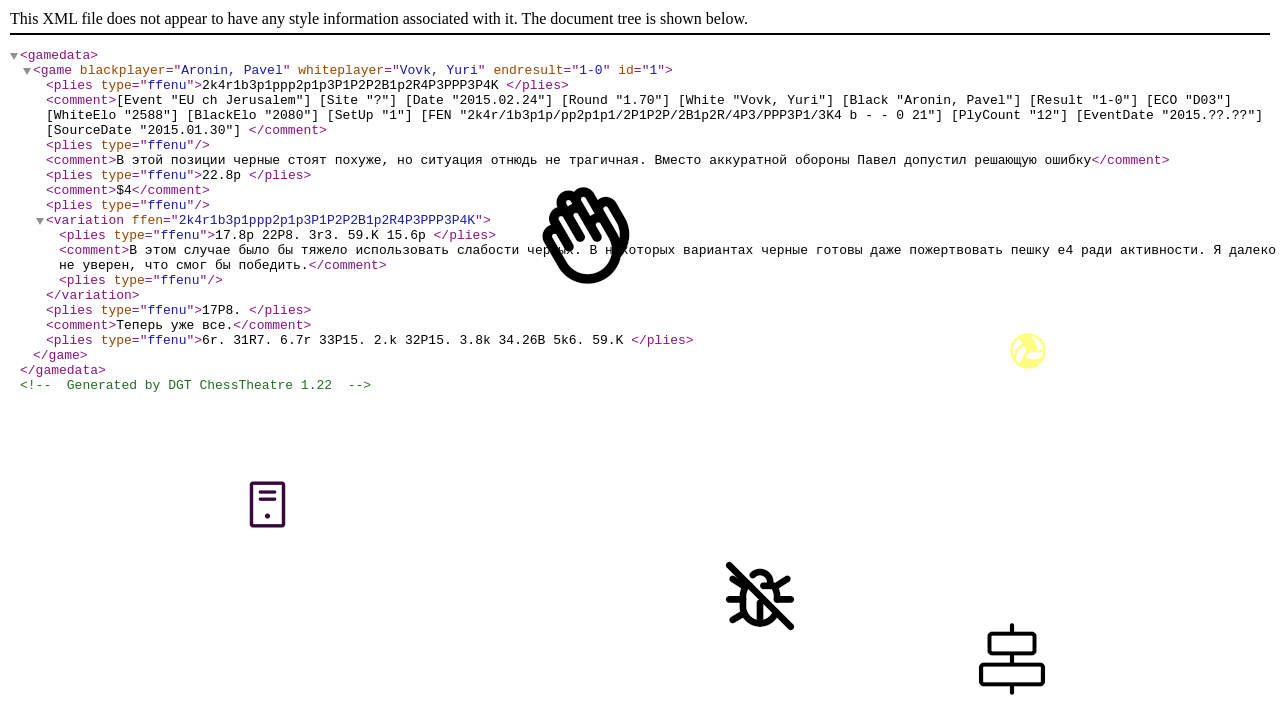 This screenshot has width=1280, height=720. What do you see at coordinates (1012, 659) in the screenshot?
I see `align objects to horizontal center` at bounding box center [1012, 659].